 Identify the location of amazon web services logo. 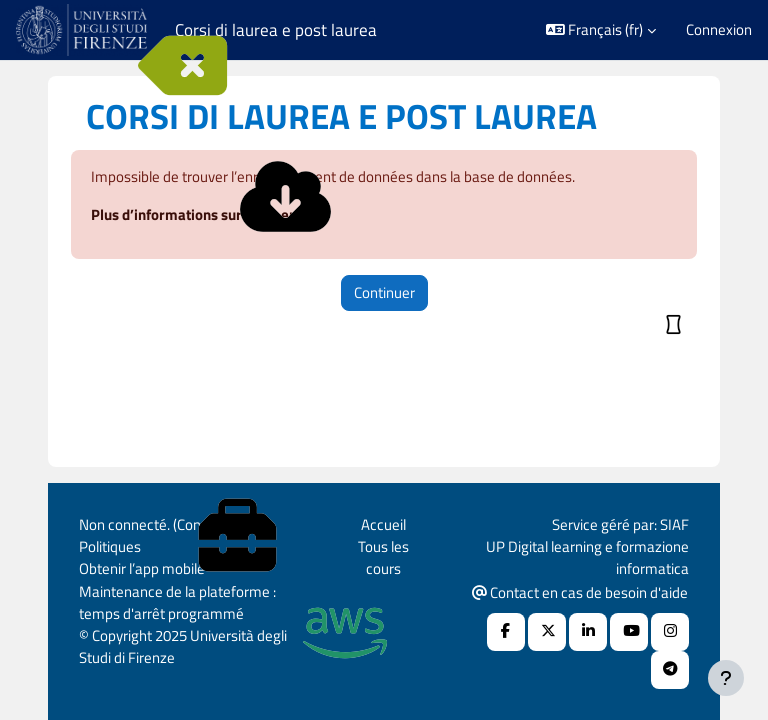
(345, 633).